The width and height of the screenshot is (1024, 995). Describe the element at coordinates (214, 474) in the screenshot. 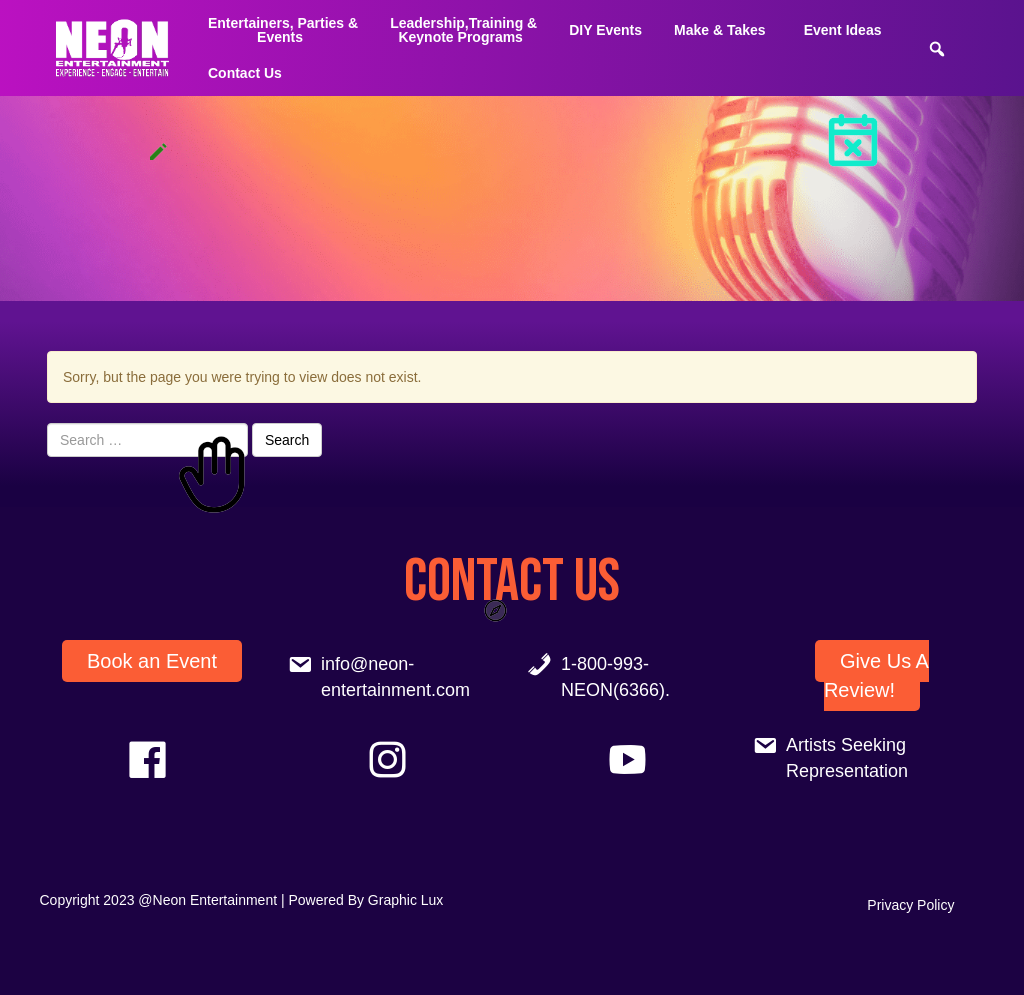

I see `stop or pause an action` at that location.